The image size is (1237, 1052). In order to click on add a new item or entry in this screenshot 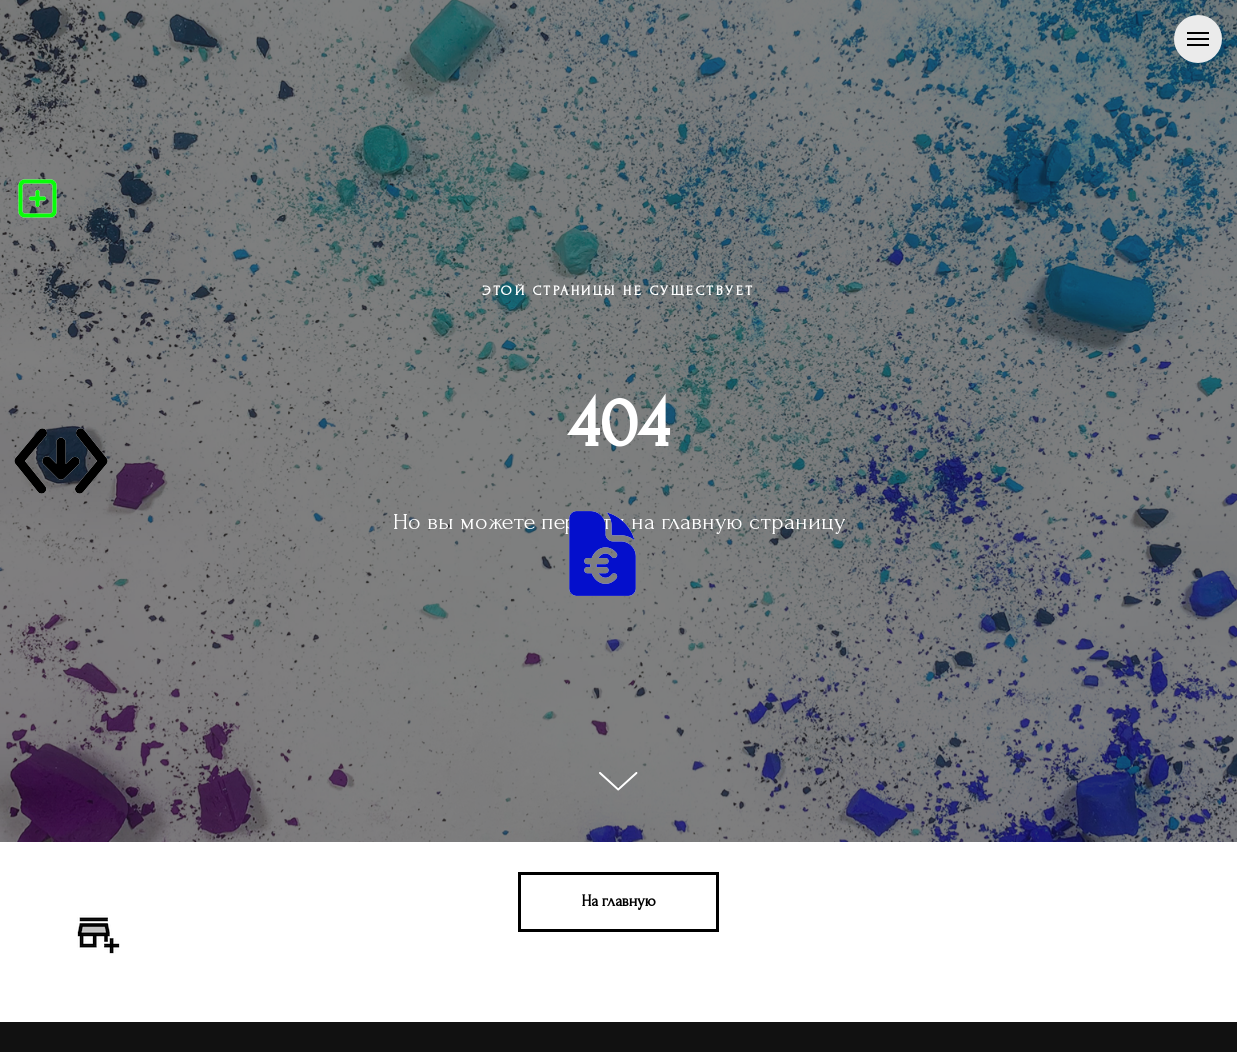, I will do `click(37, 198)`.